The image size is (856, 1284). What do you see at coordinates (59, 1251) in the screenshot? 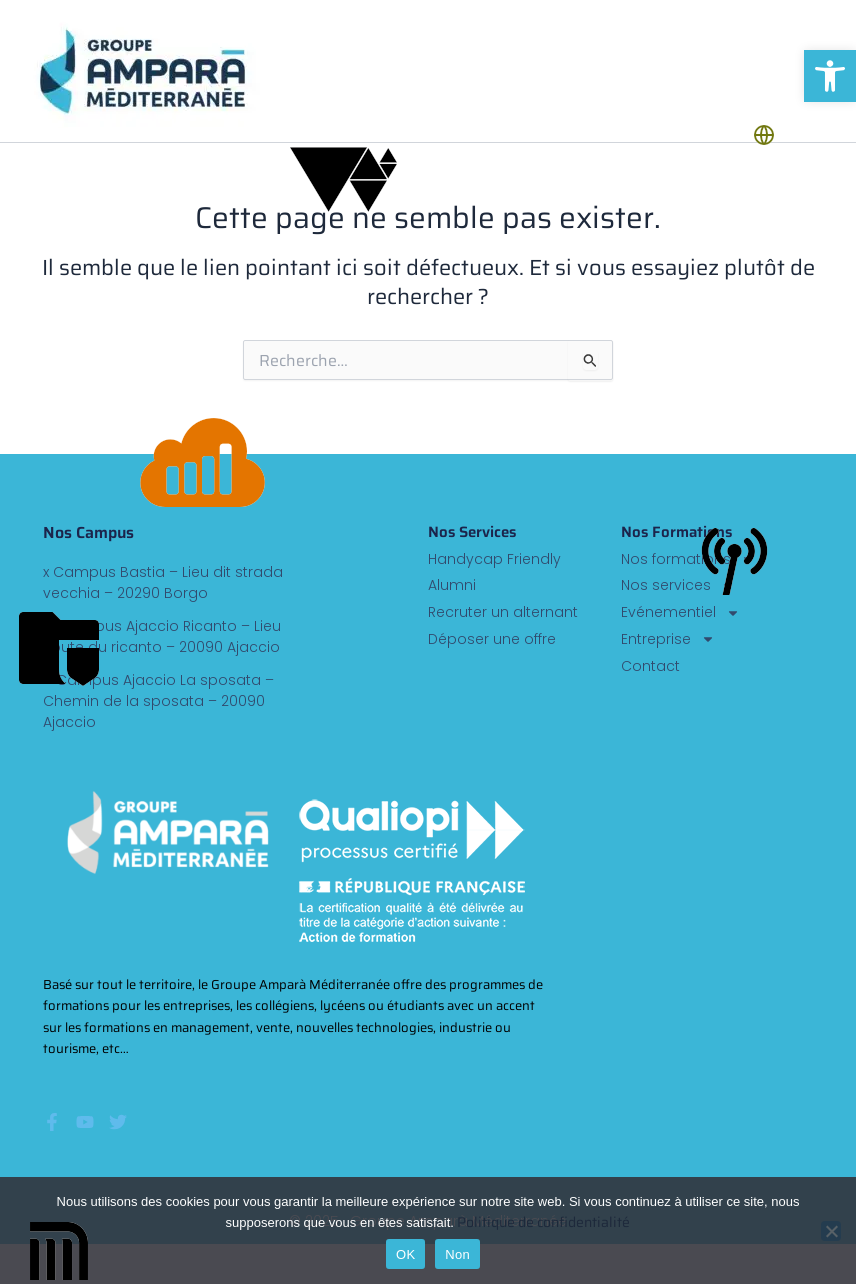
I see `open the Mexico City Metro app` at bounding box center [59, 1251].